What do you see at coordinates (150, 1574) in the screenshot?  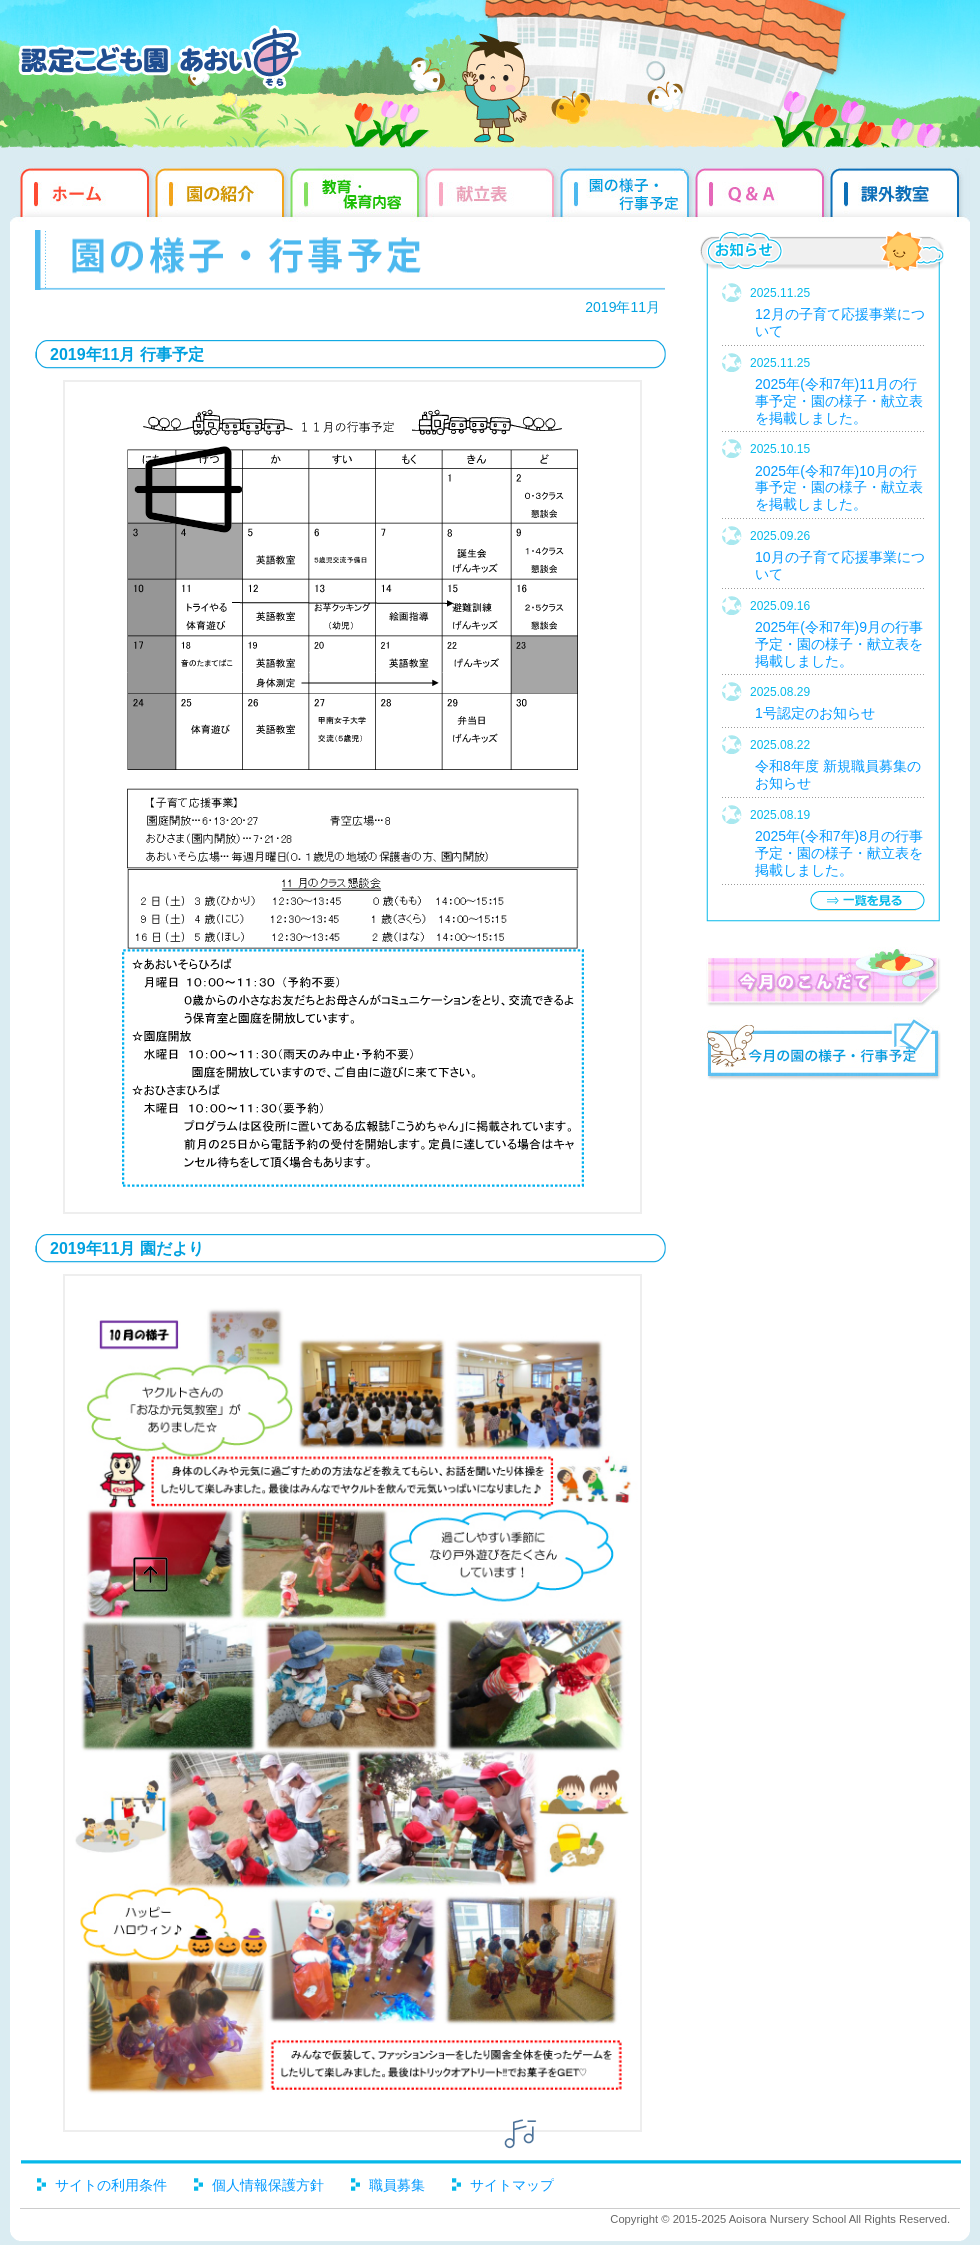 I see `upload a file or content` at bounding box center [150, 1574].